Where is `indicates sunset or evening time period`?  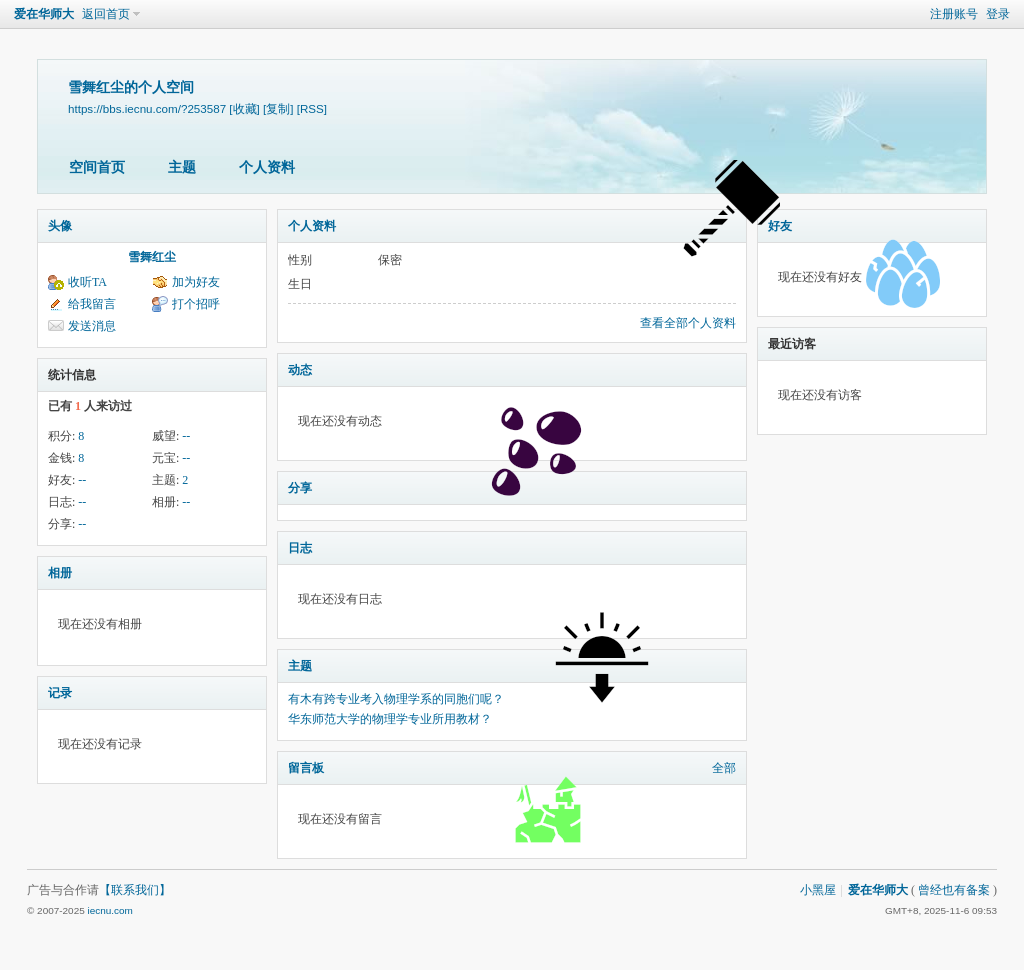 indicates sunset or evening time period is located at coordinates (602, 658).